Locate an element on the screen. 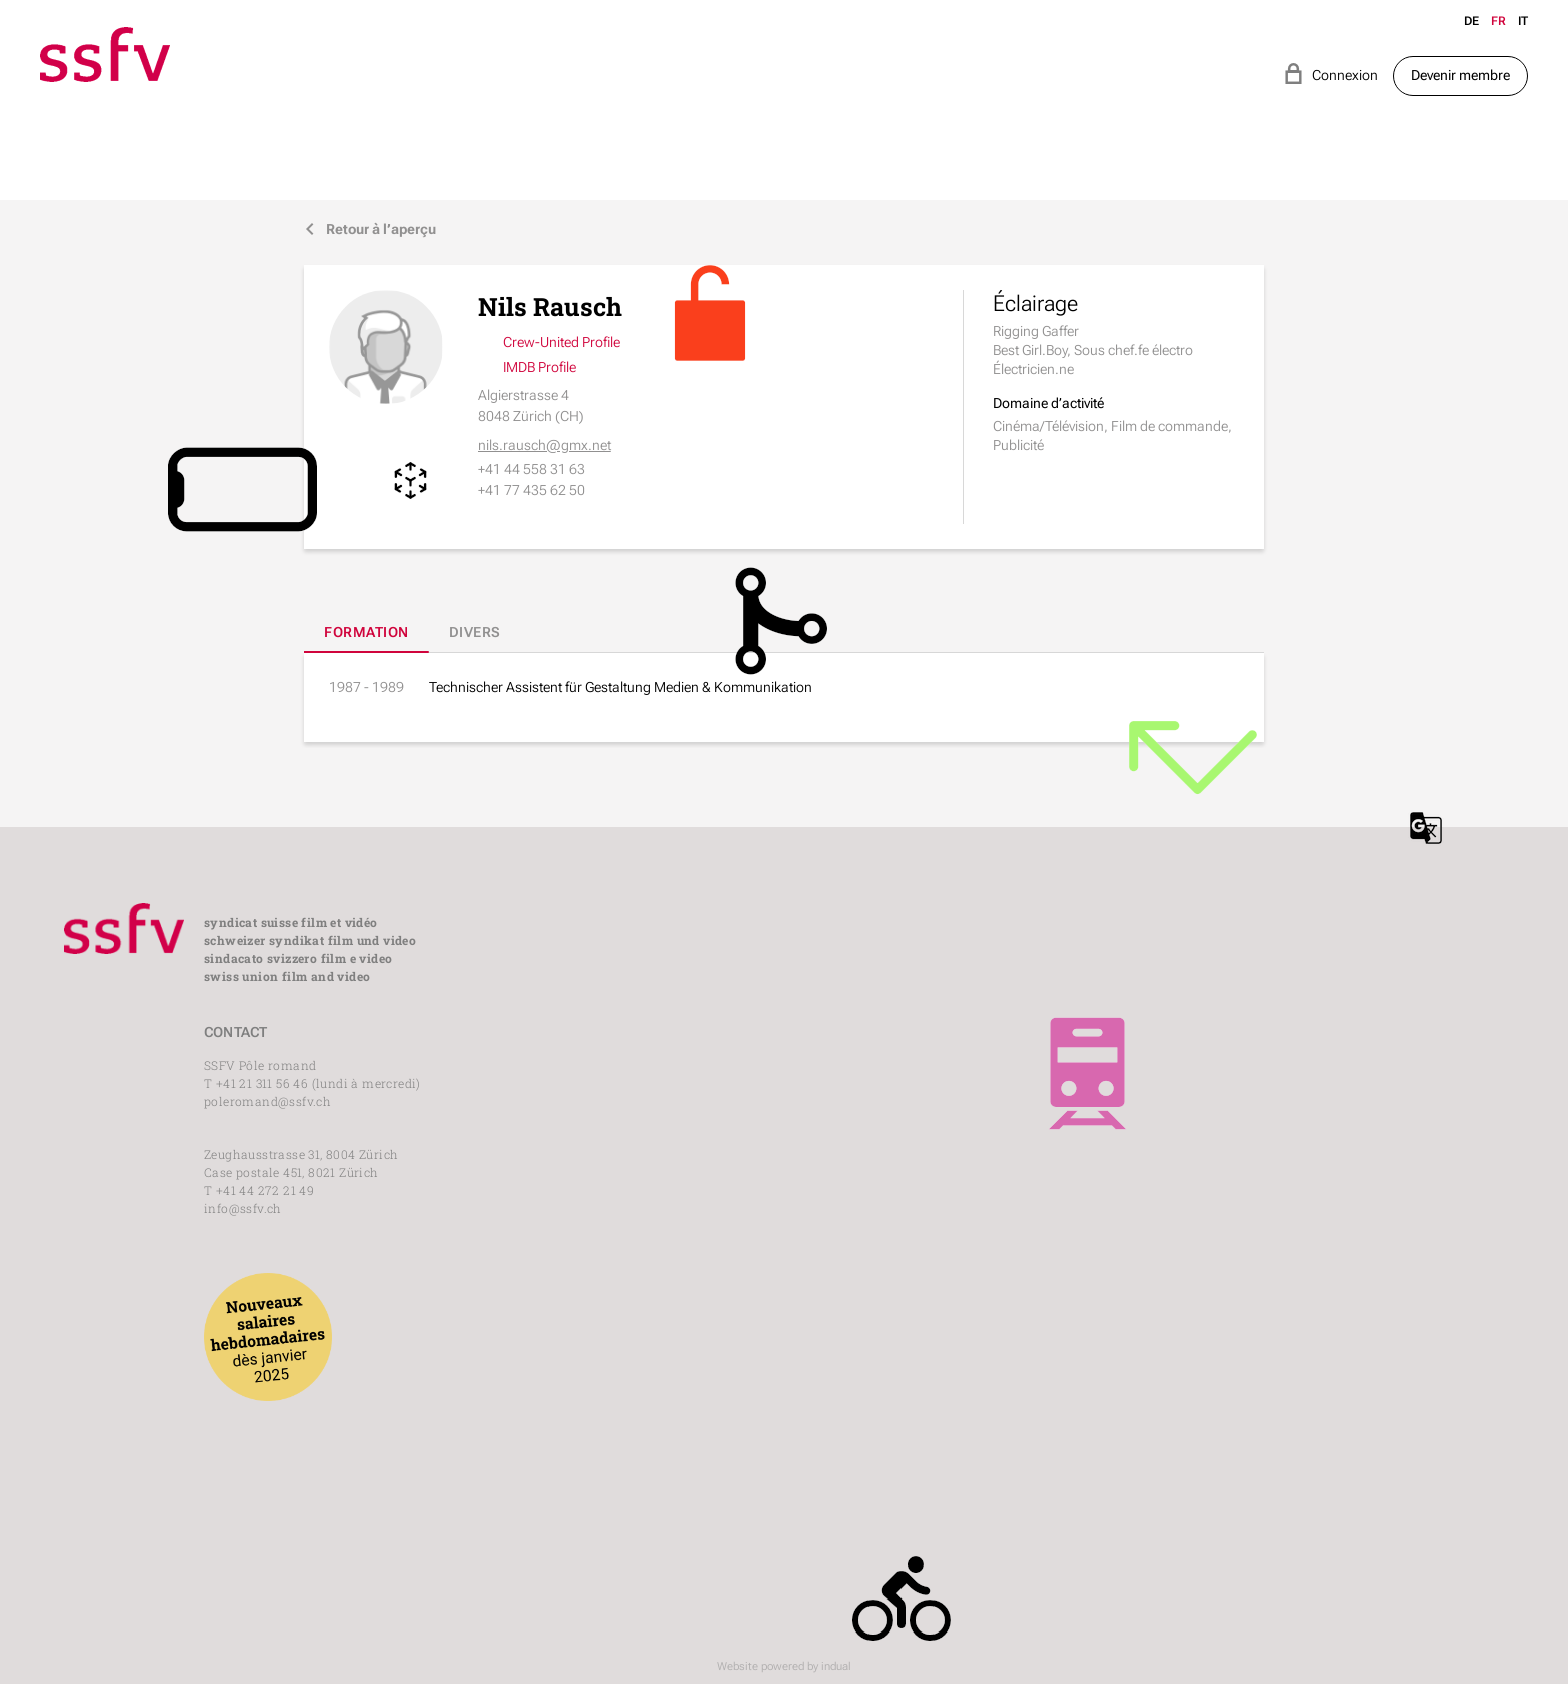 The image size is (1568, 1684). unlocked or unsecured state is located at coordinates (710, 313).